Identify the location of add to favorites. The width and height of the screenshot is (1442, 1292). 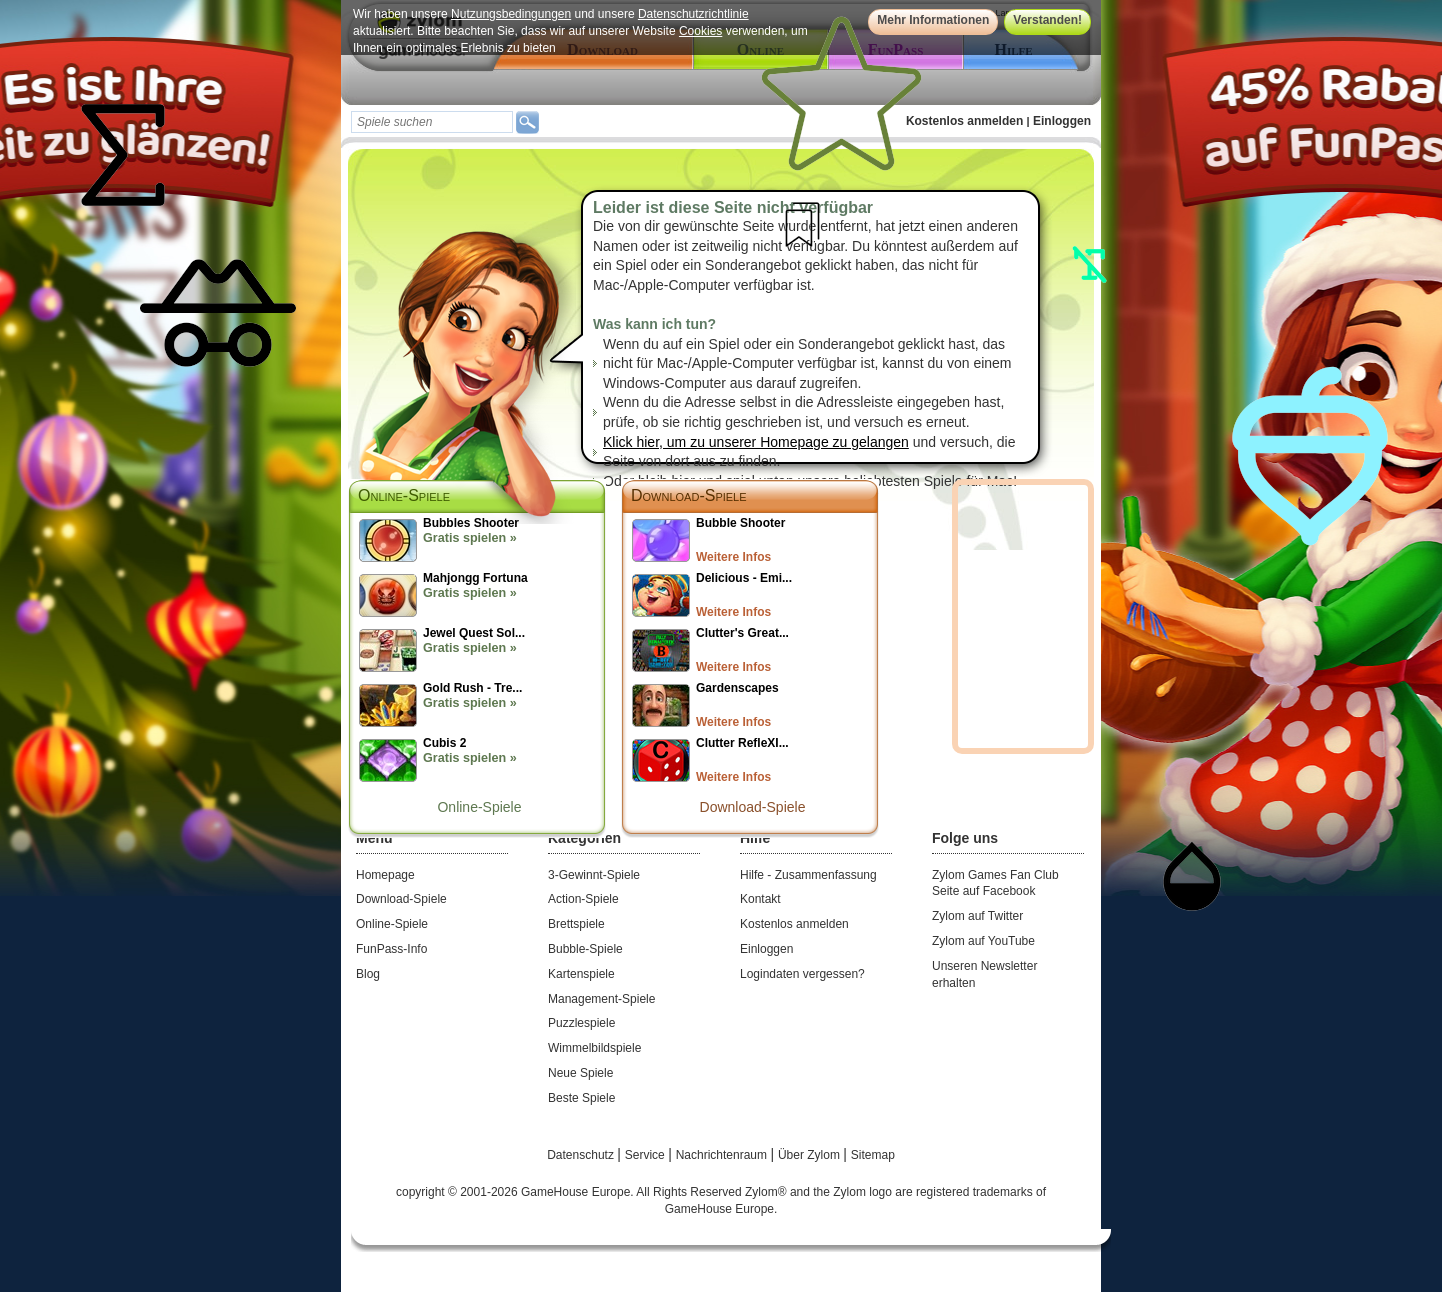
(841, 96).